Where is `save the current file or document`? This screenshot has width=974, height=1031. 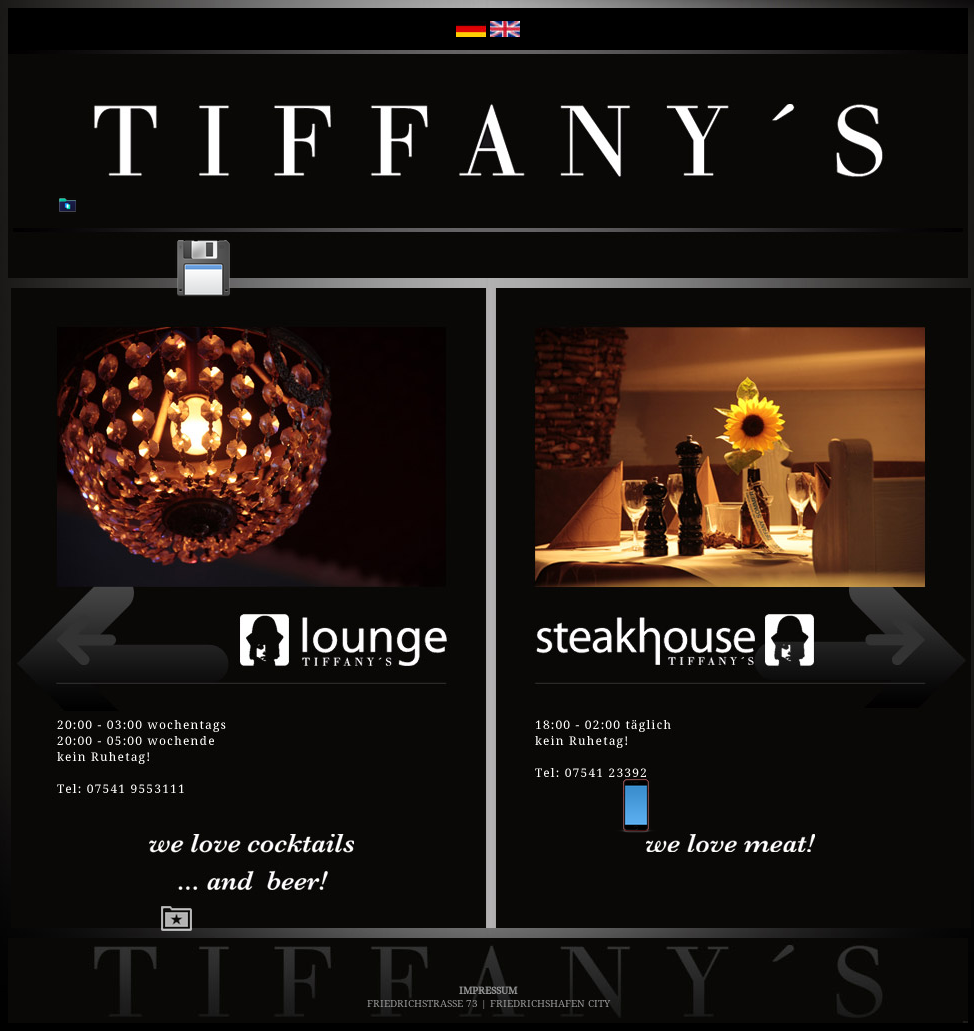 save the current file or document is located at coordinates (203, 268).